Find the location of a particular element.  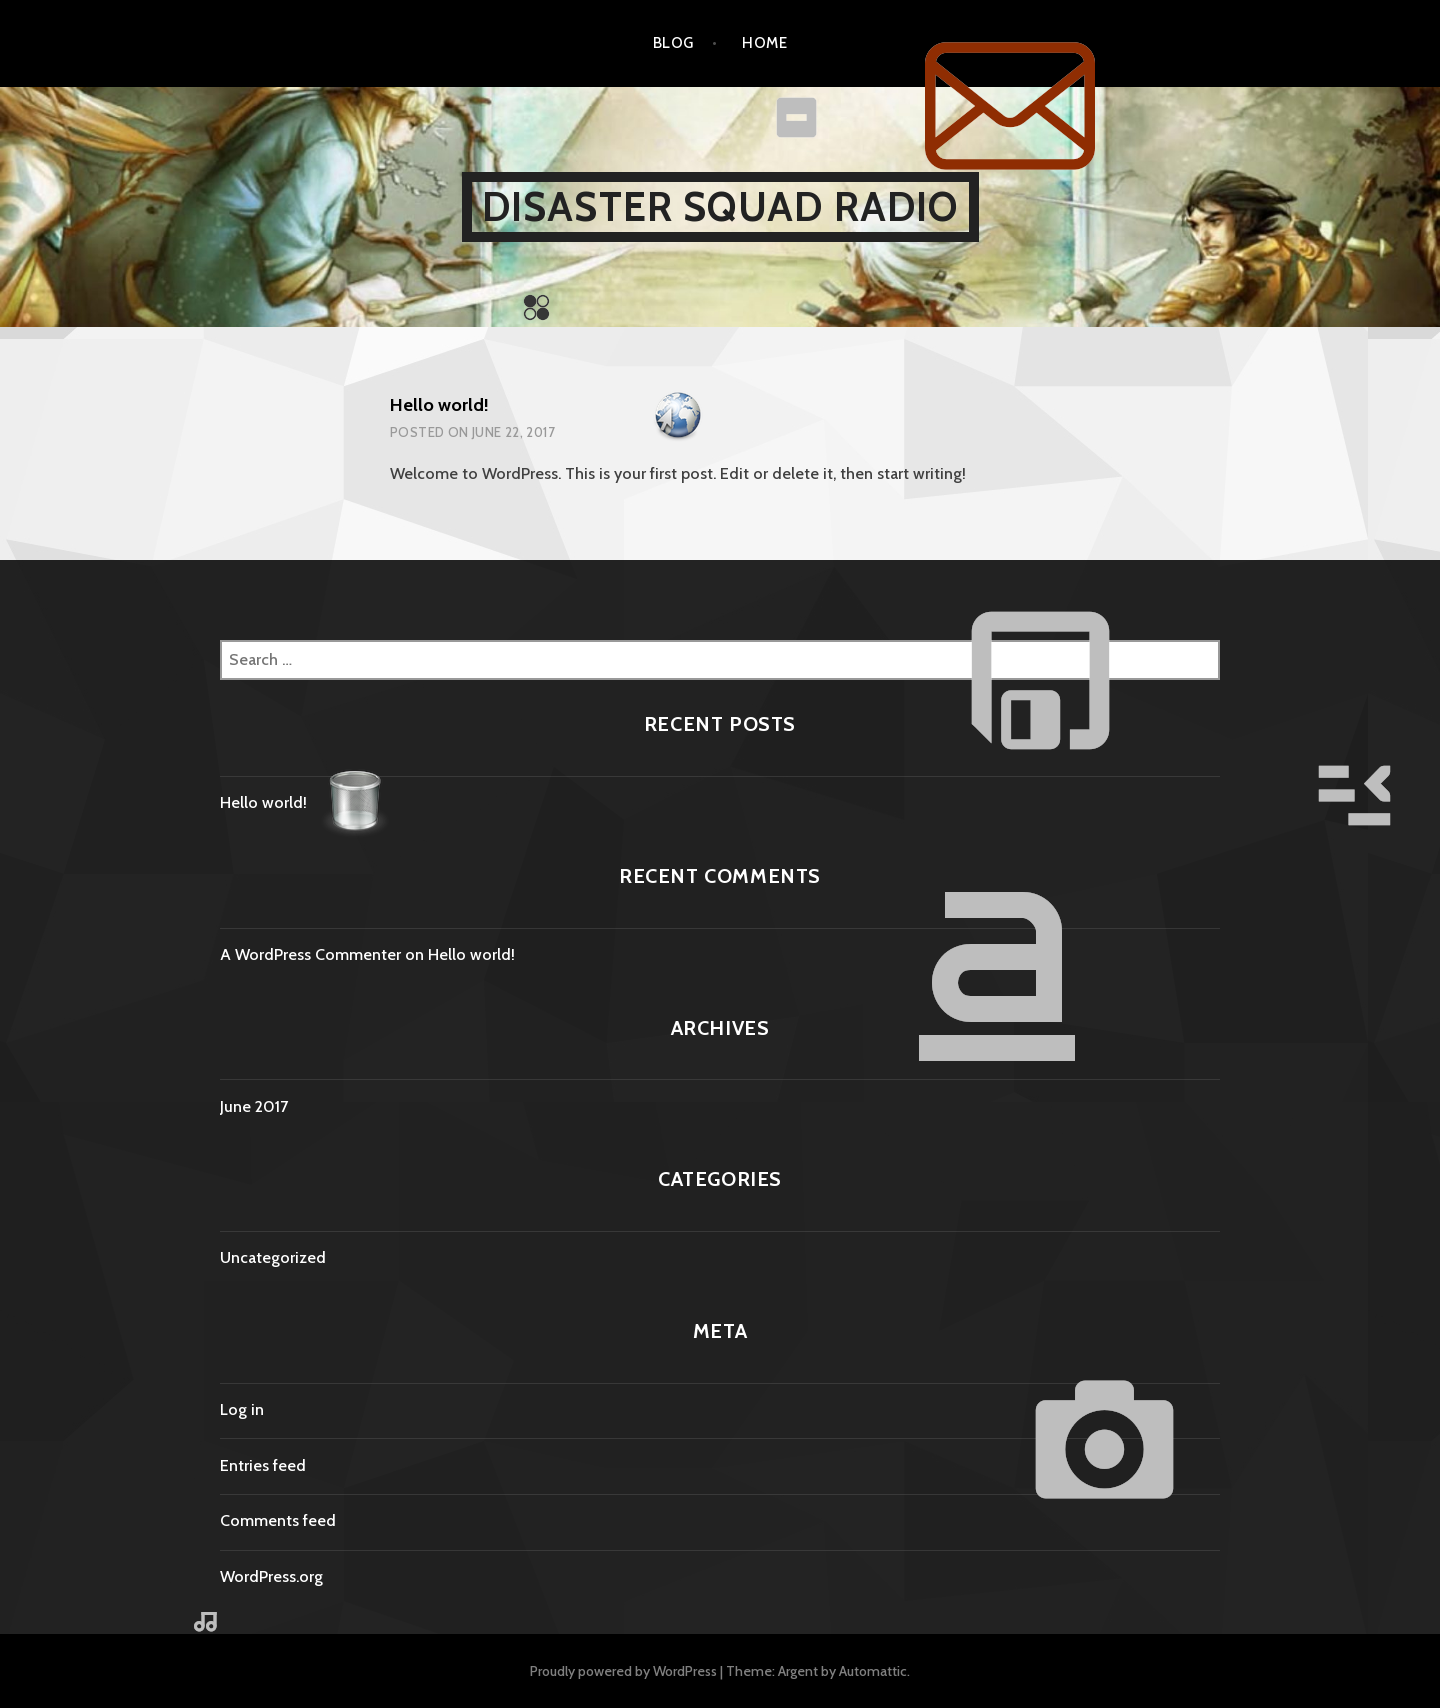

save current file or document is located at coordinates (1040, 680).